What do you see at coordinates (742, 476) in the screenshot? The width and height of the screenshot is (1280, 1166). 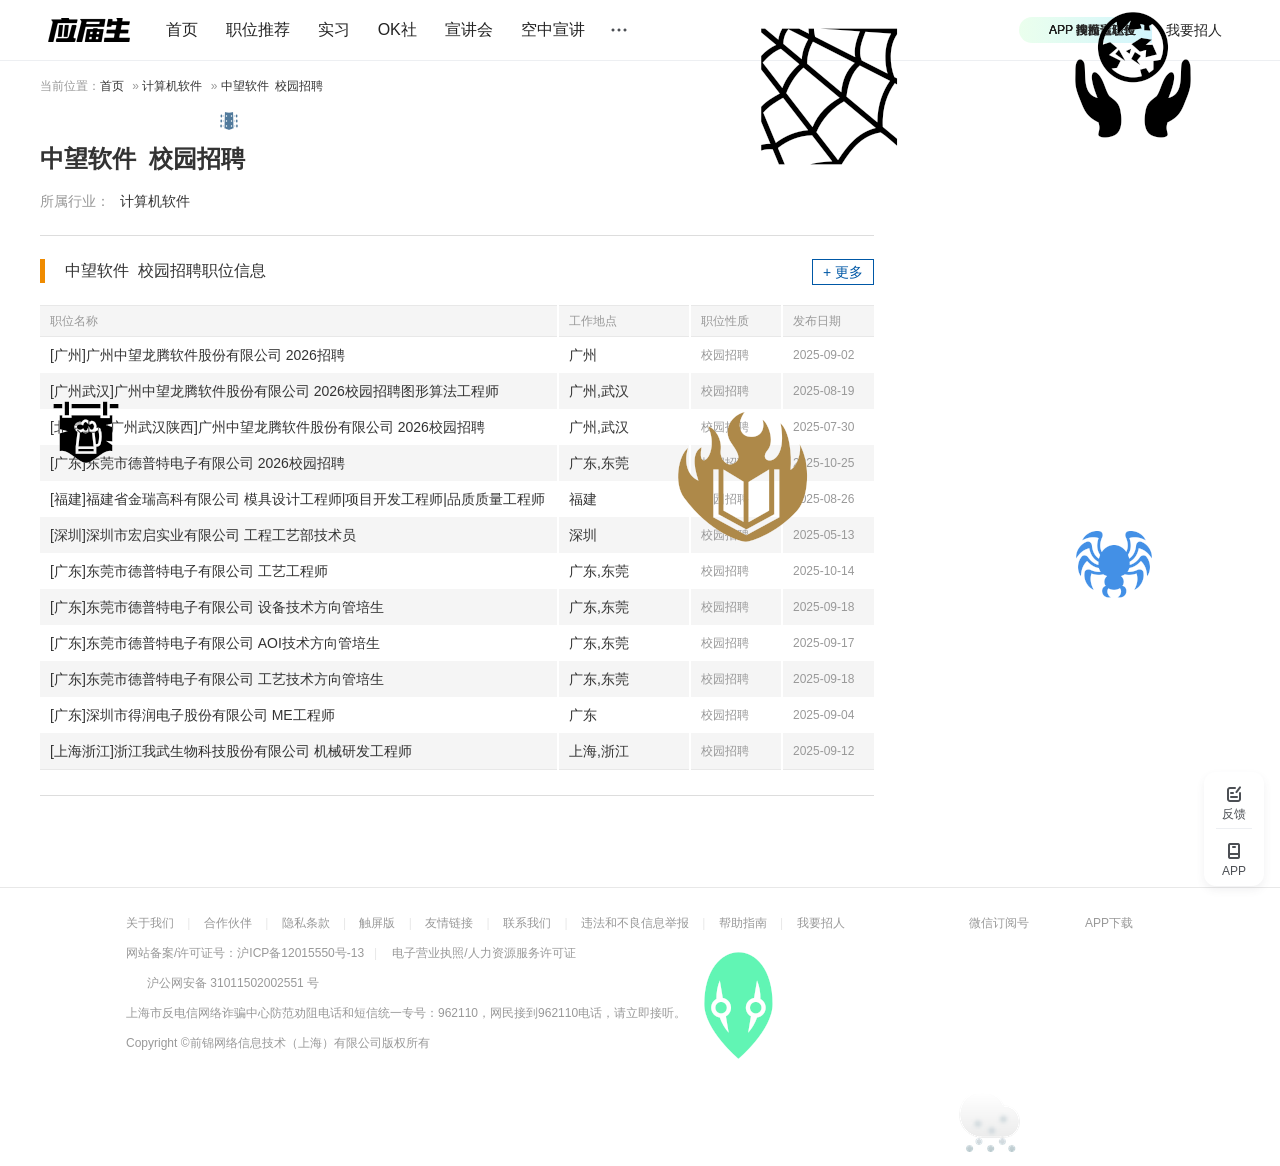 I see `destroy or permanently delete a document` at bounding box center [742, 476].